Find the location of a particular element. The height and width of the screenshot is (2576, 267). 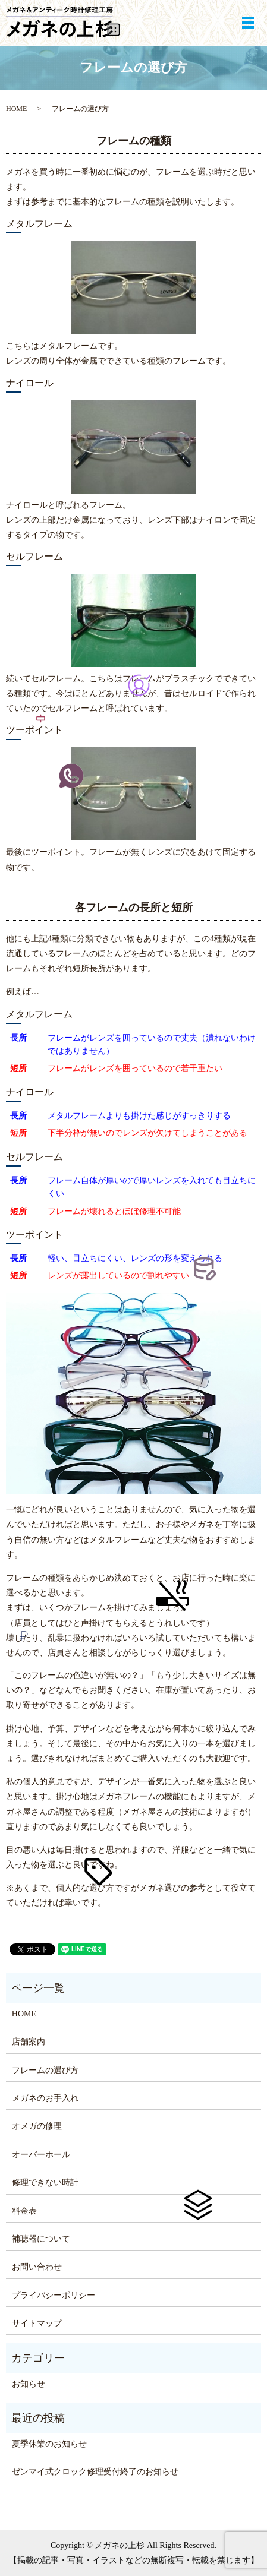

represents a dice roll result of four is located at coordinates (114, 30).